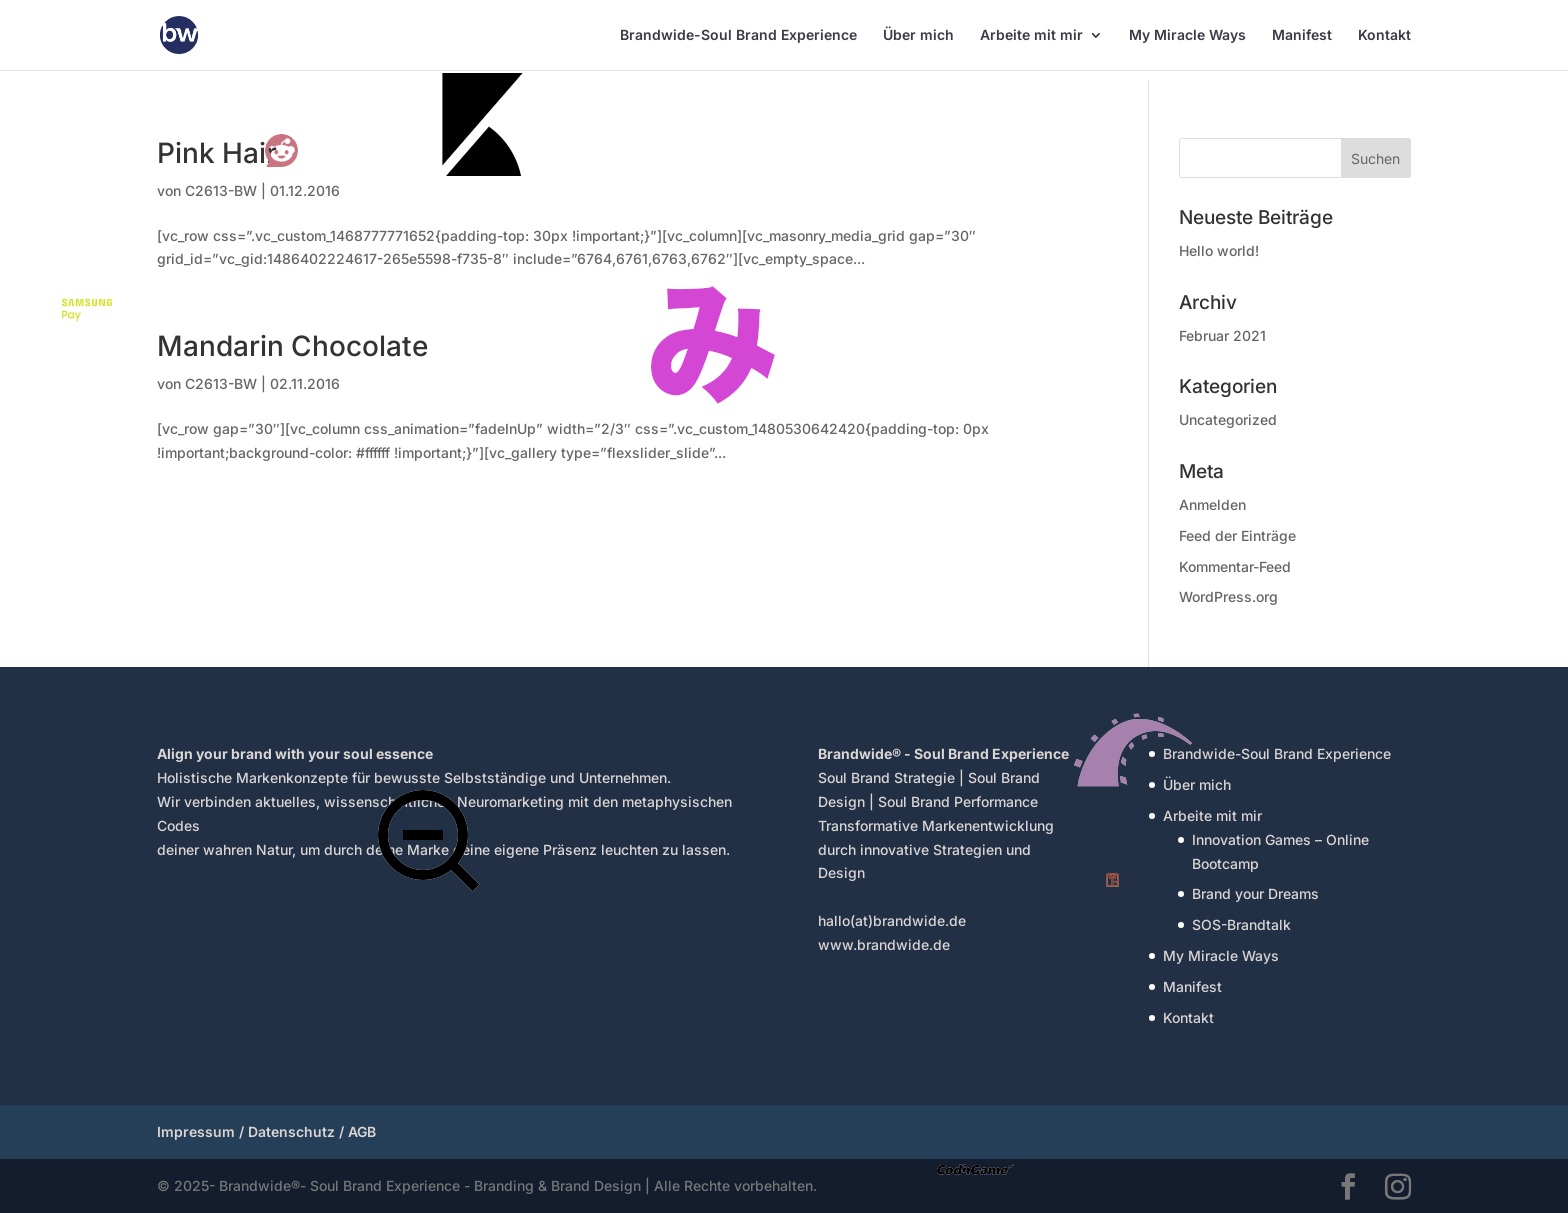  I want to click on view clothing or apparel options, so click(1112, 879).